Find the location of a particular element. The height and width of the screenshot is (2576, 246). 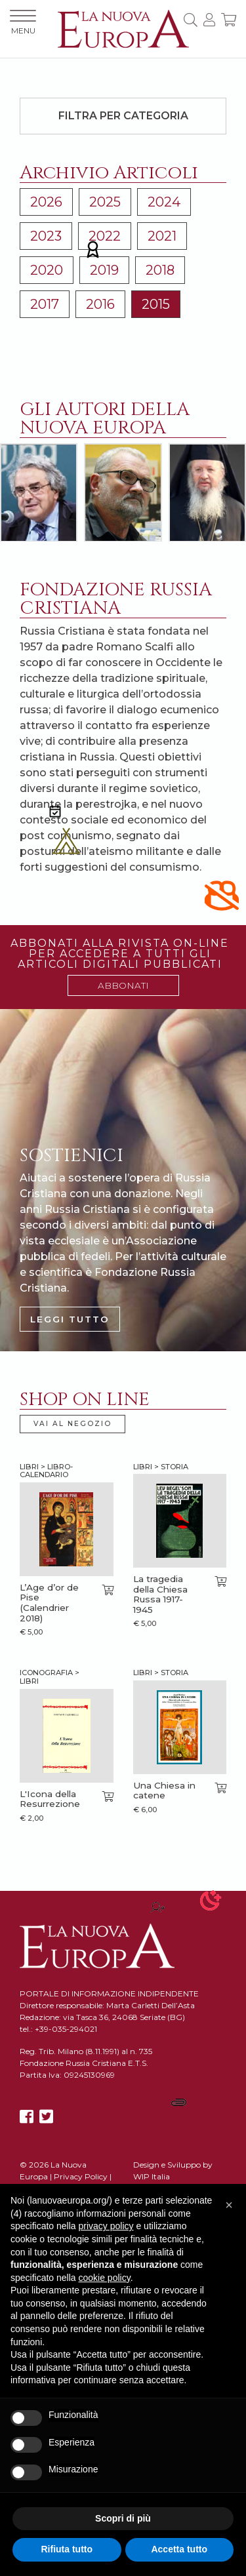

GitHub Copilot is unavailable or experiencing an error is located at coordinates (222, 896).